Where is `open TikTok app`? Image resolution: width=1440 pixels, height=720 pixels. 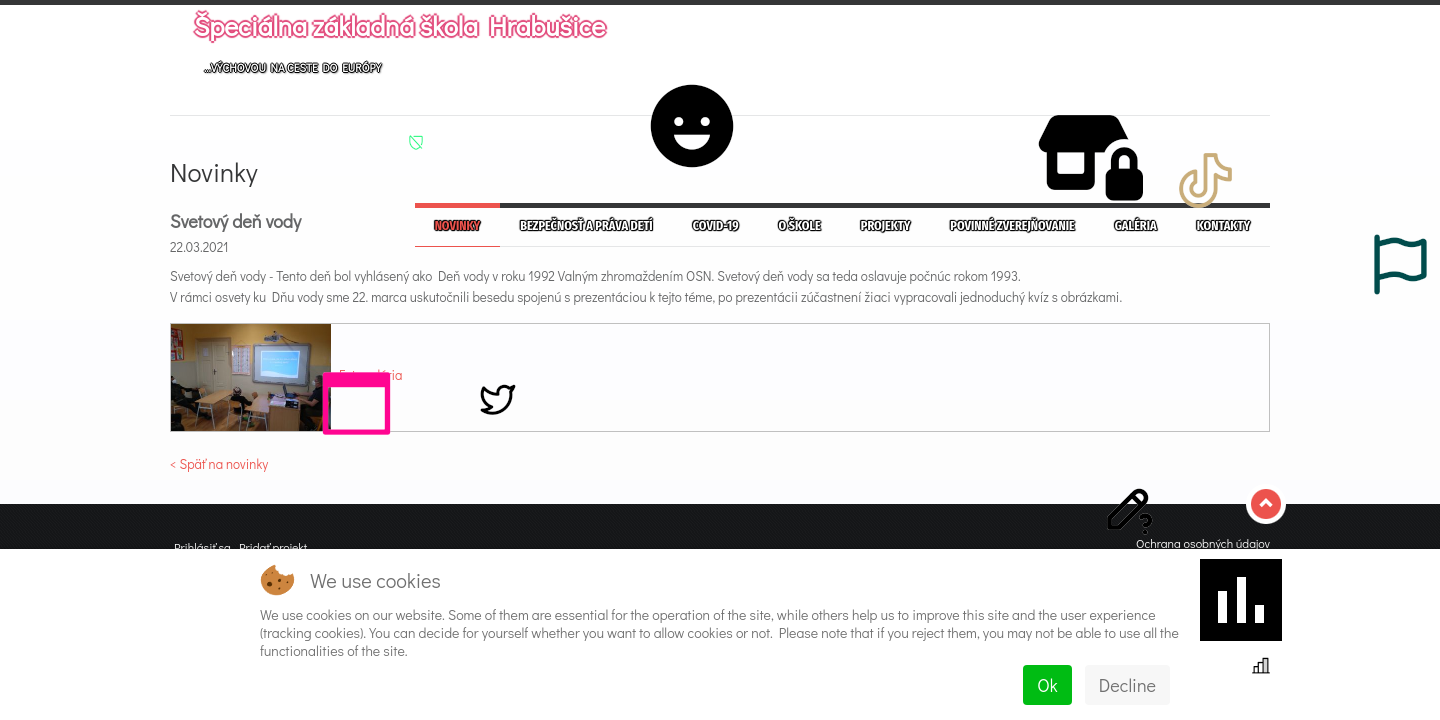 open TikTok app is located at coordinates (1205, 181).